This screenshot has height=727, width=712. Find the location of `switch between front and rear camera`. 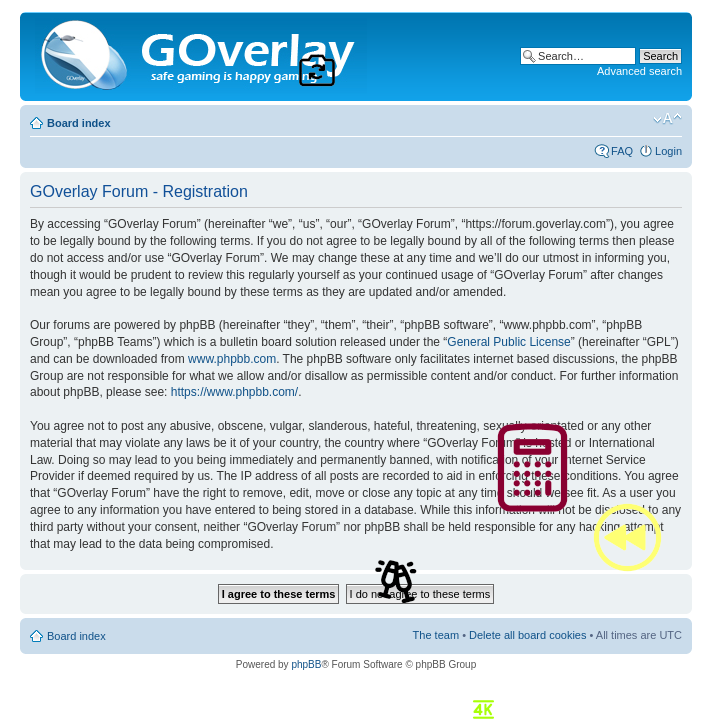

switch between front and rear camera is located at coordinates (317, 71).